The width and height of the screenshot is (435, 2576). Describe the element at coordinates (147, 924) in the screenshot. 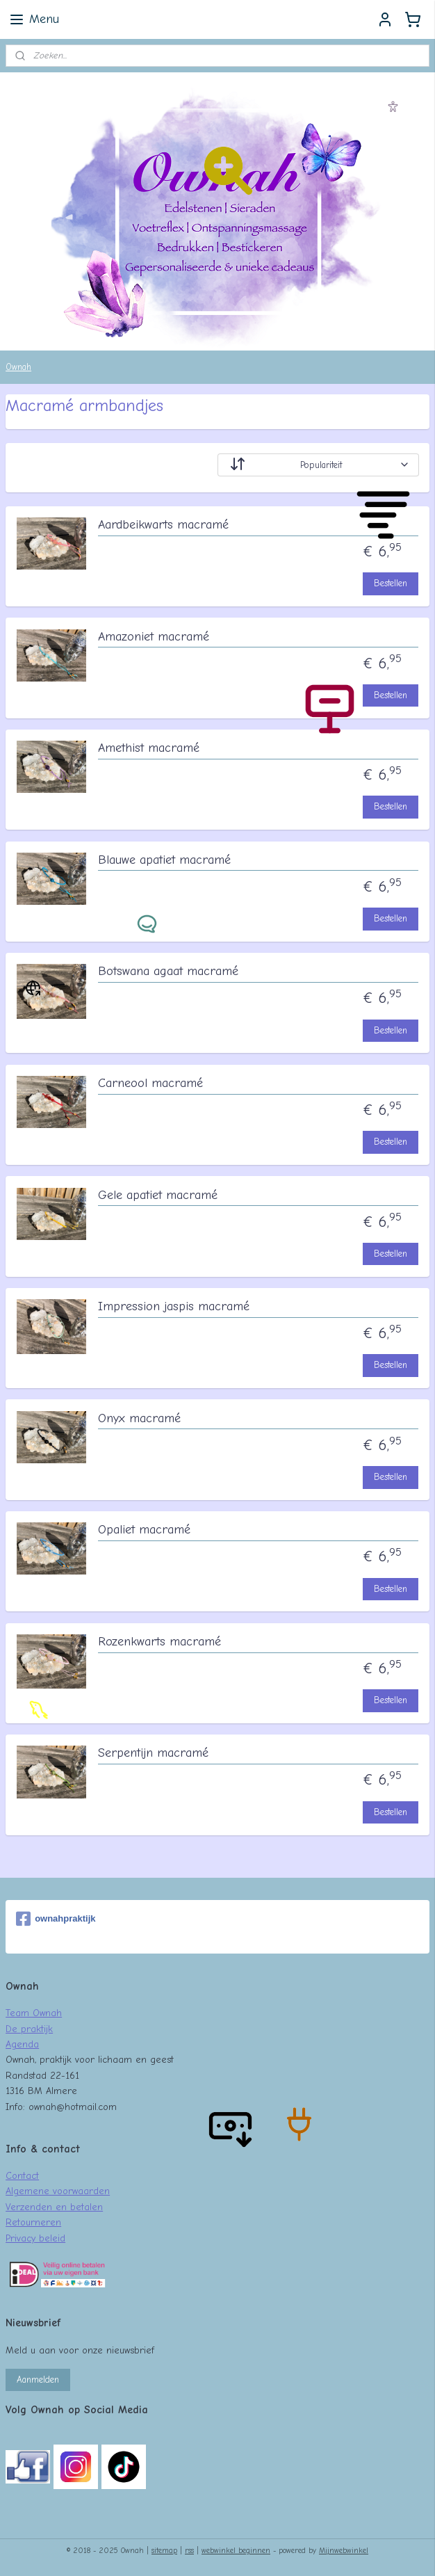

I see `open HipChat messaging app` at that location.